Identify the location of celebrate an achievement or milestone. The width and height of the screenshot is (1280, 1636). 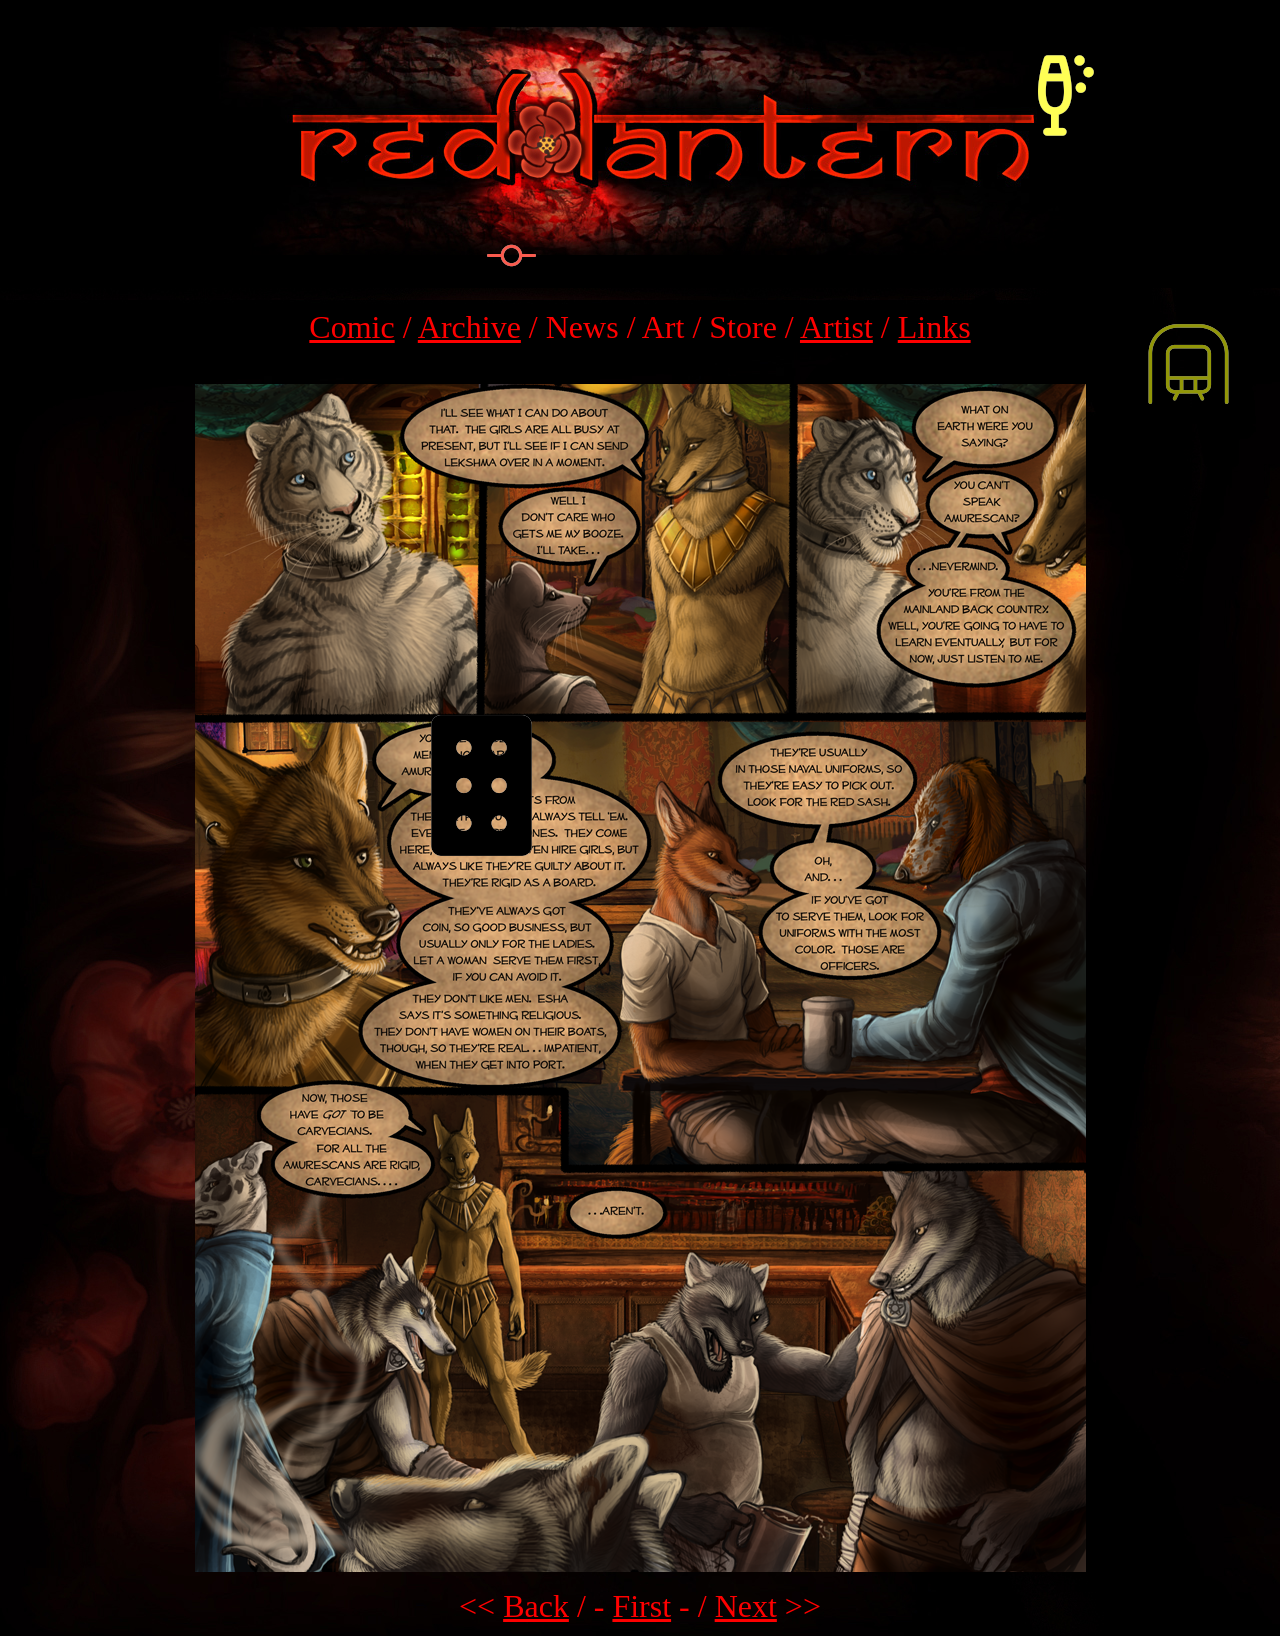
(1057, 95).